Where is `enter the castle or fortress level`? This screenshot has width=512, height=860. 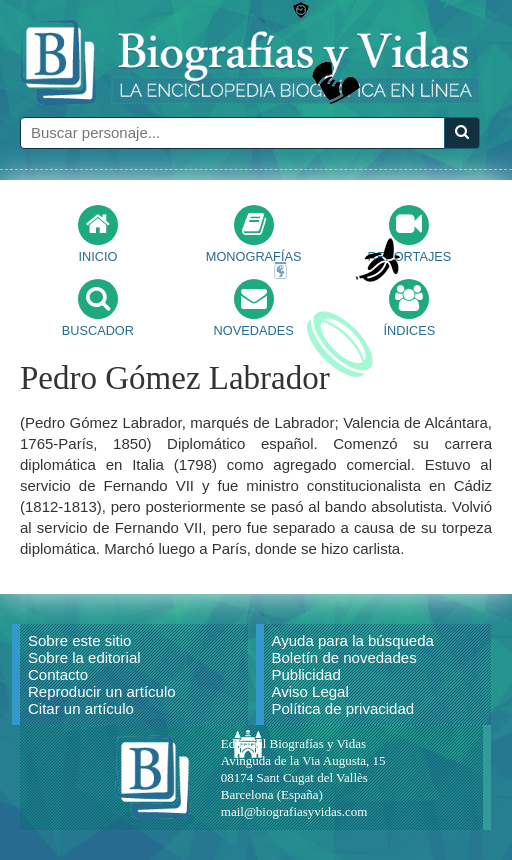
enter the castle or fortress level is located at coordinates (248, 744).